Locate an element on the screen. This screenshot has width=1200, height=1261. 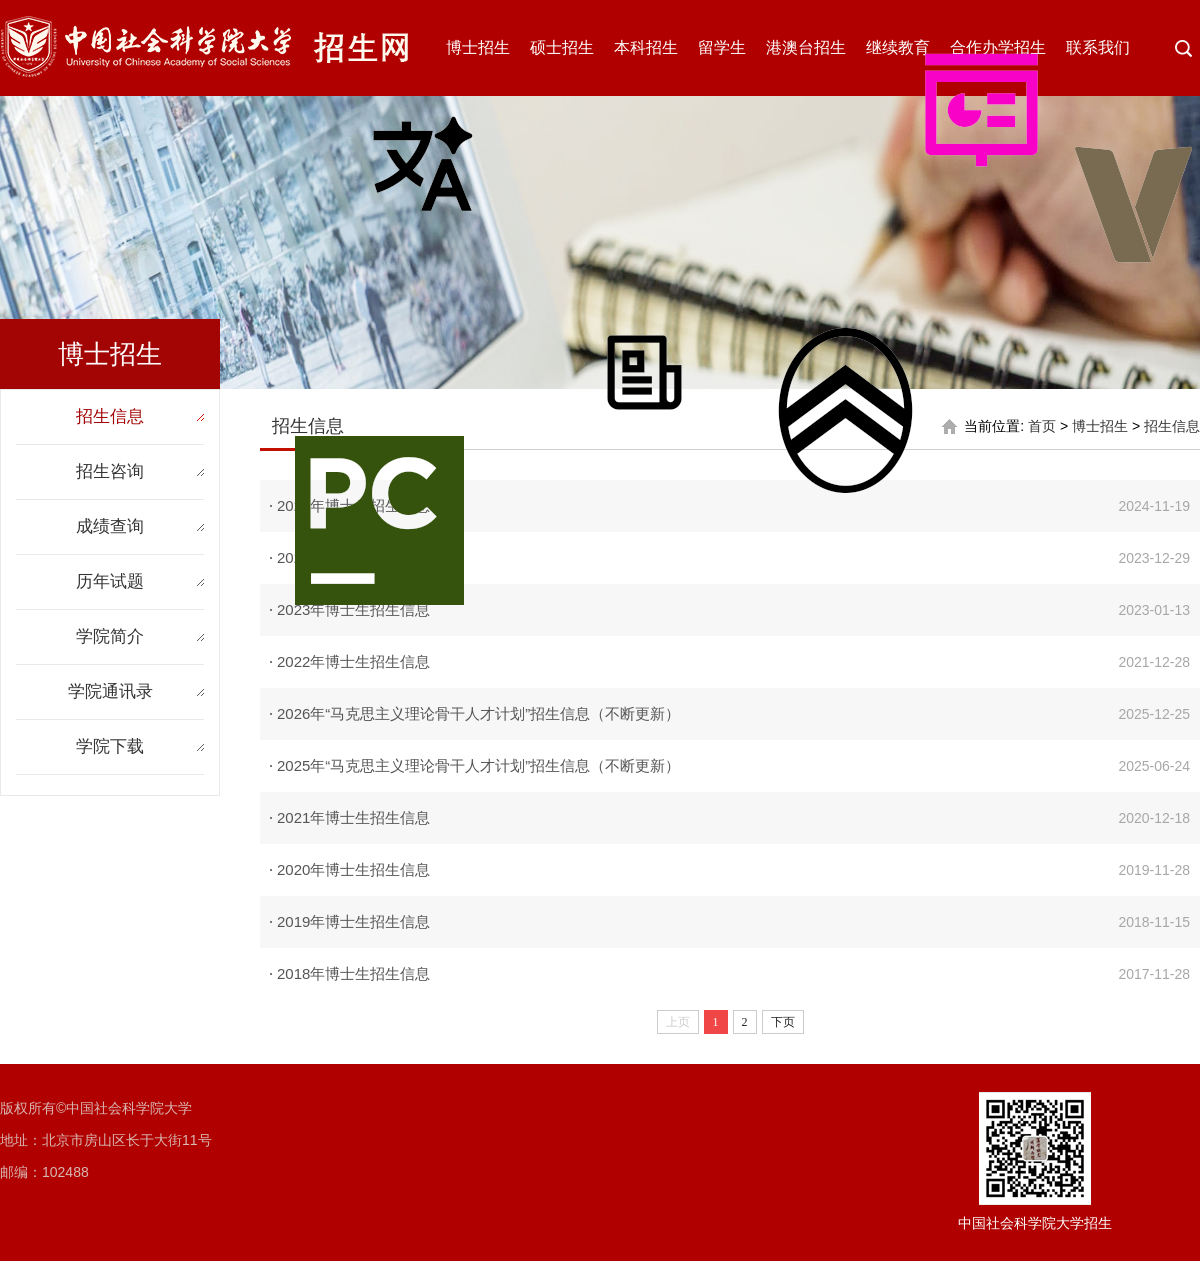
V programming language logo is located at coordinates (1133, 204).